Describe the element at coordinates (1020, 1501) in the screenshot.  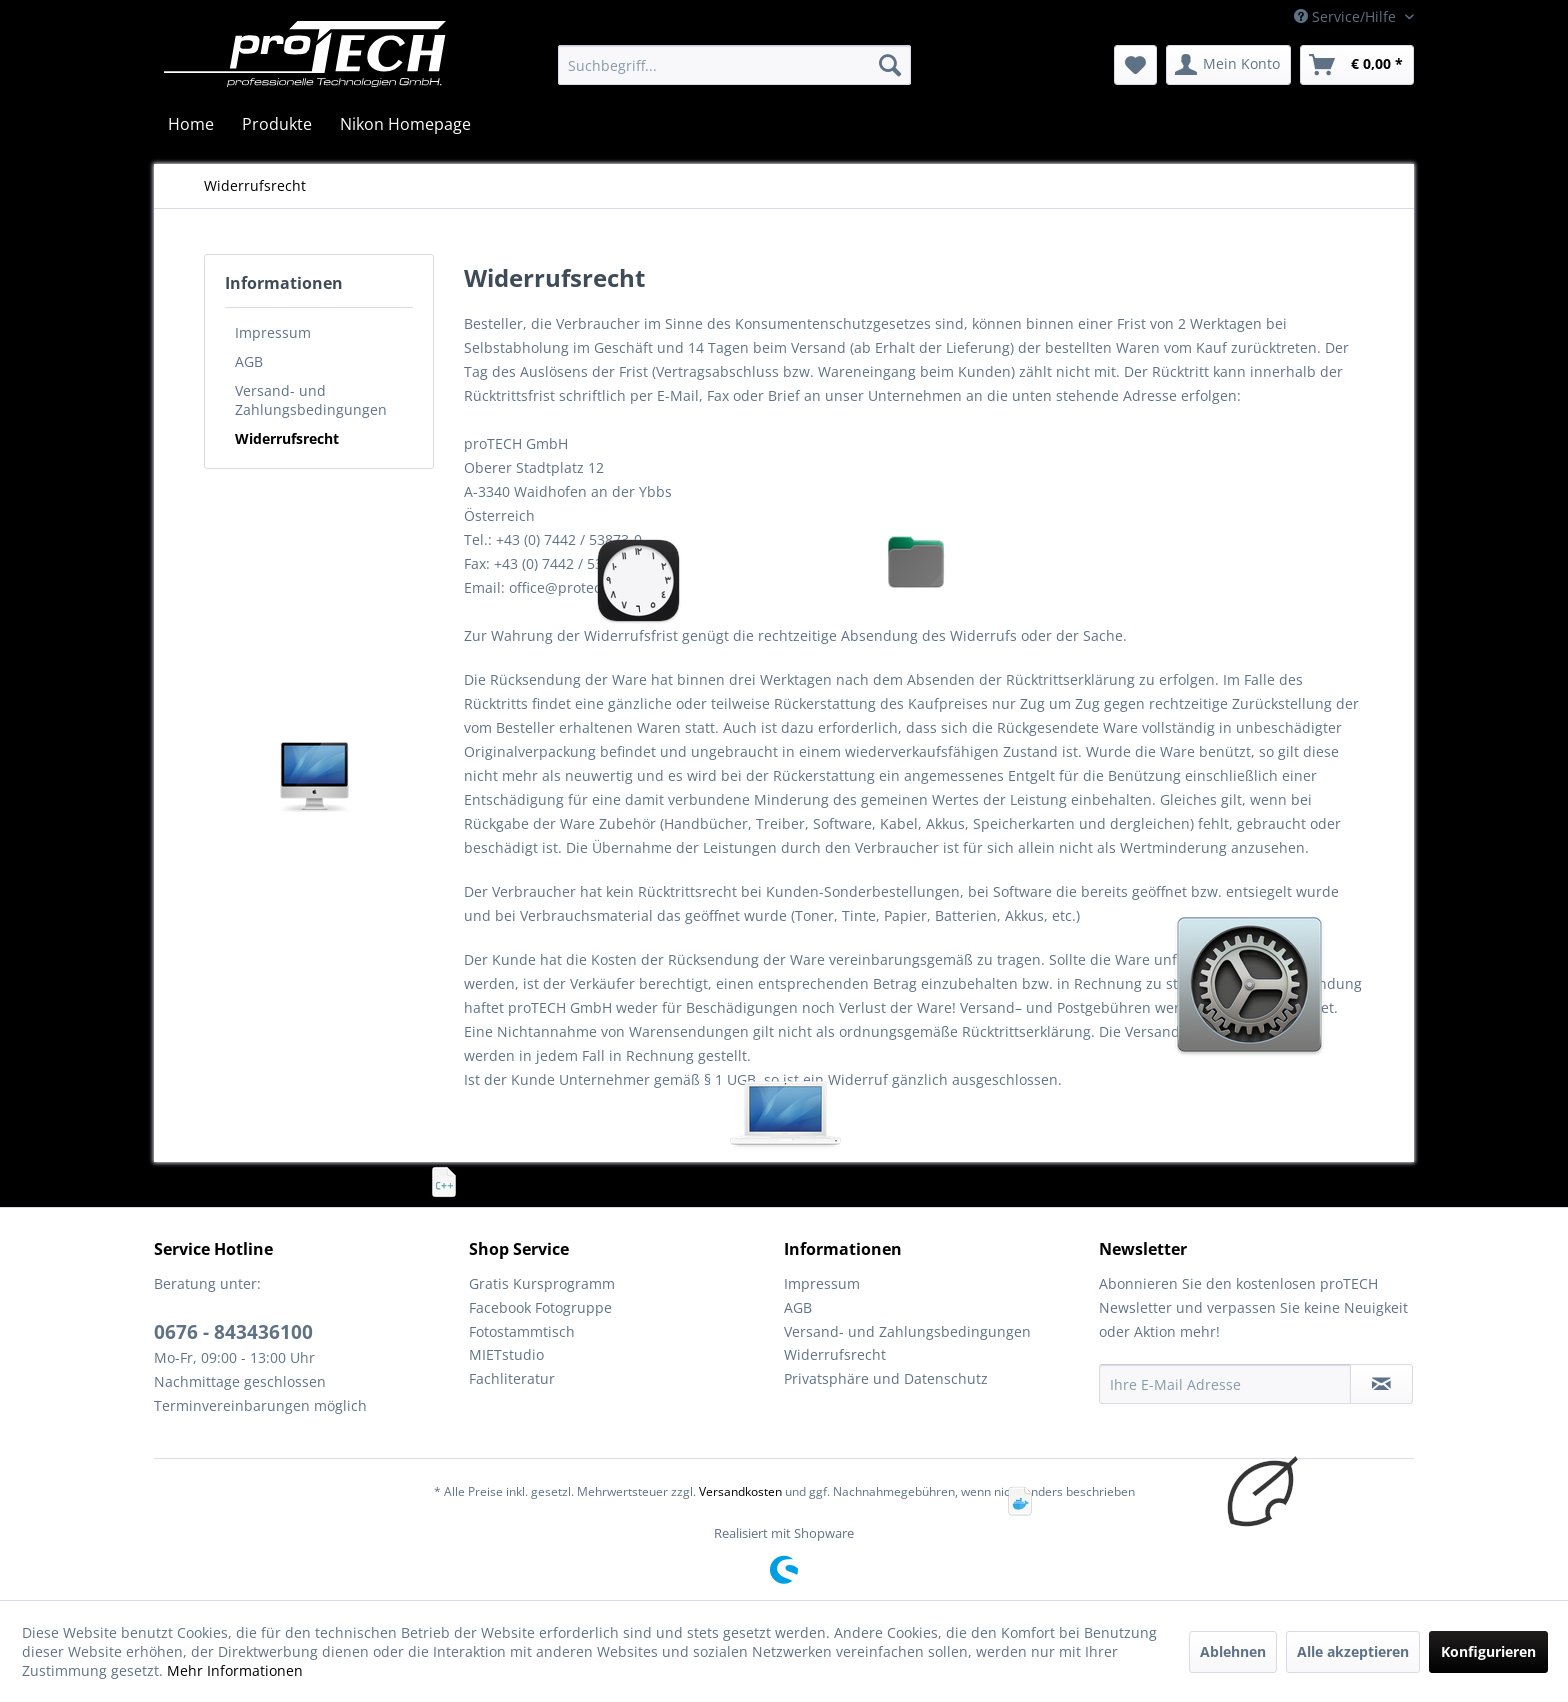
I see `a dockerfile or docker configuration file` at that location.